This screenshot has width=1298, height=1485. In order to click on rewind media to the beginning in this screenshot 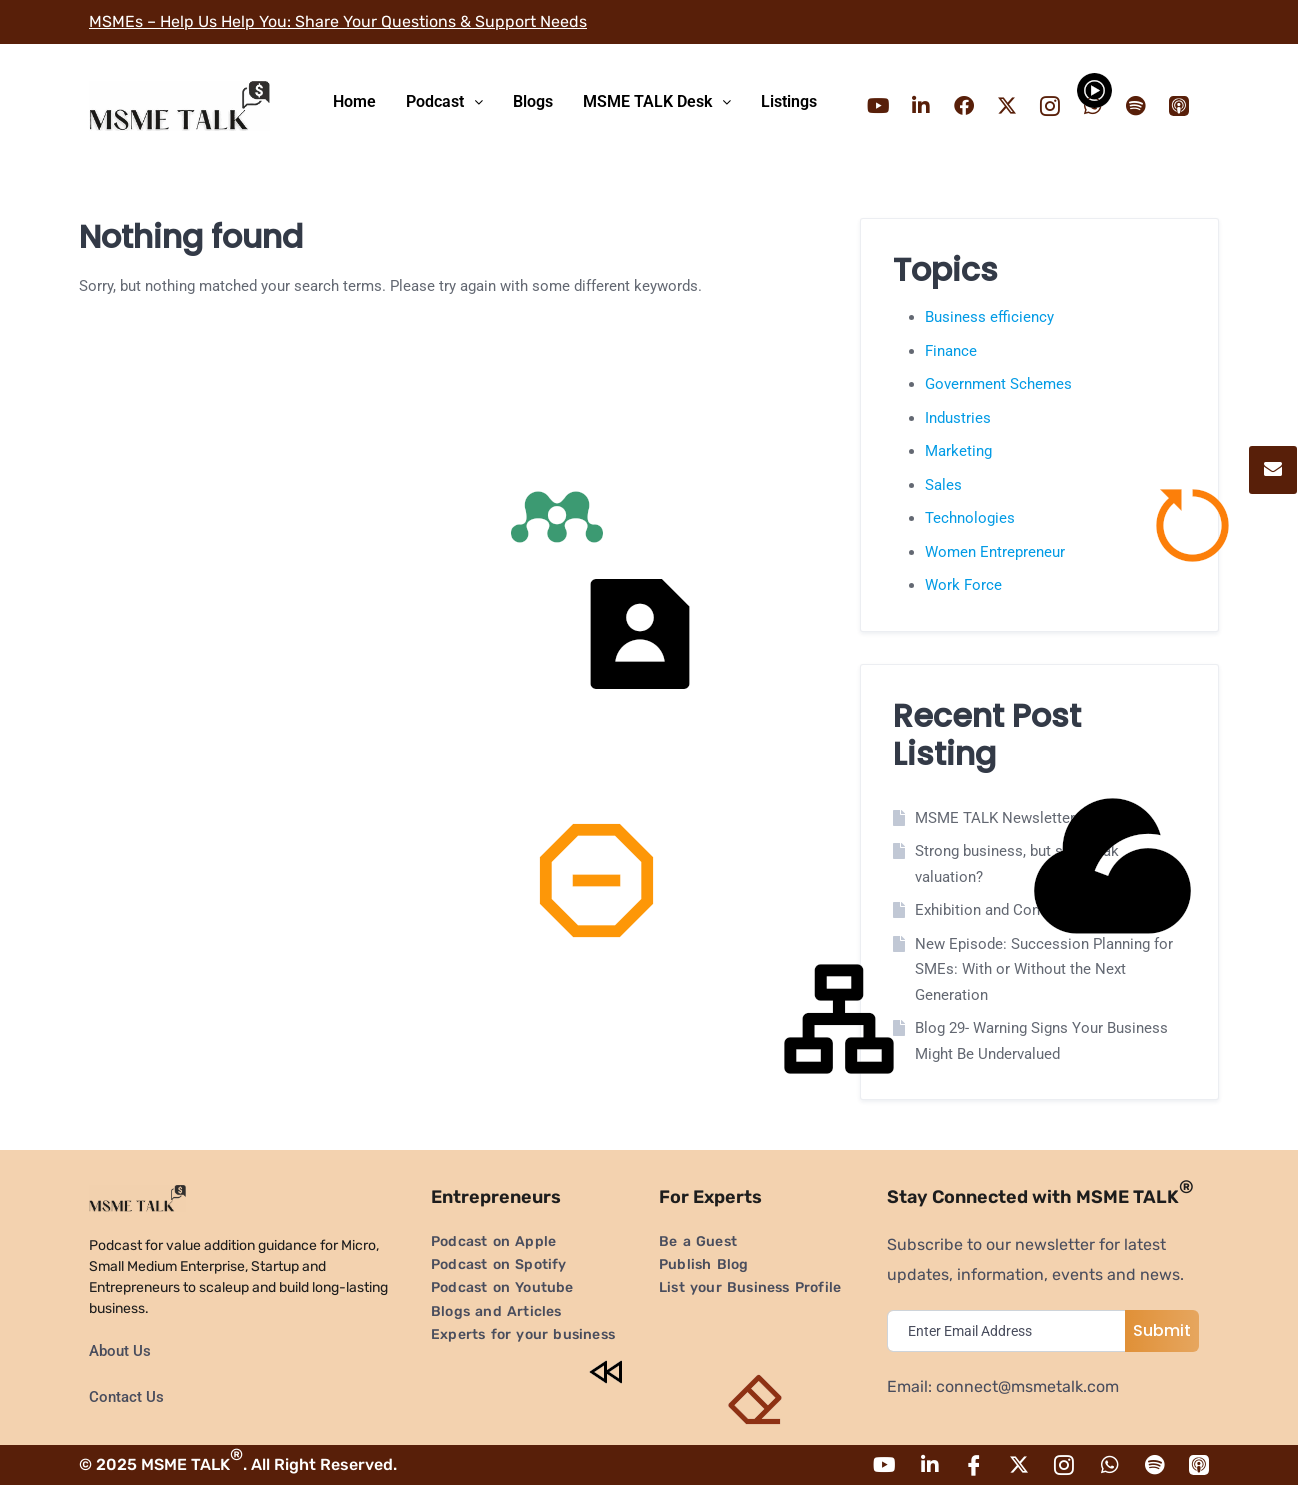, I will do `click(607, 1372)`.